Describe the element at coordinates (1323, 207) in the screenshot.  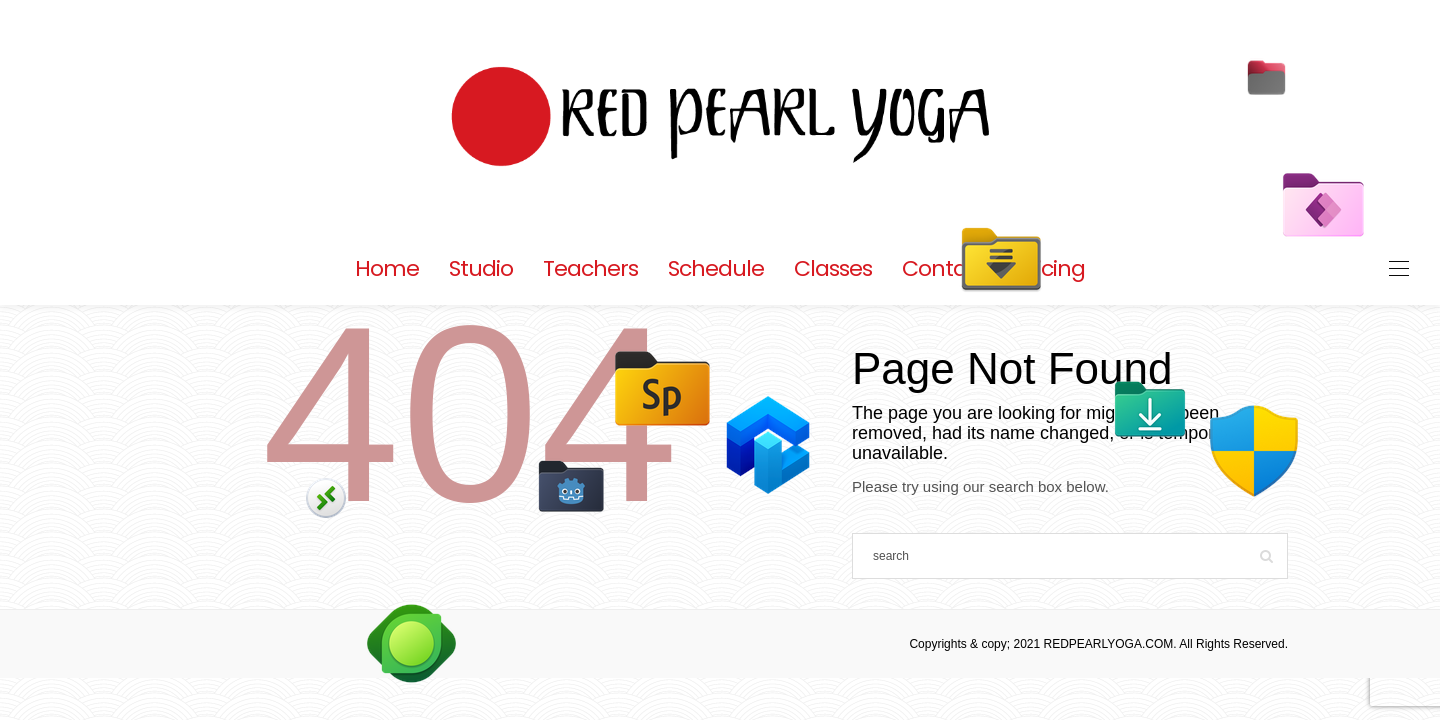
I see `open folder containing Microsoft Power Apps files` at that location.